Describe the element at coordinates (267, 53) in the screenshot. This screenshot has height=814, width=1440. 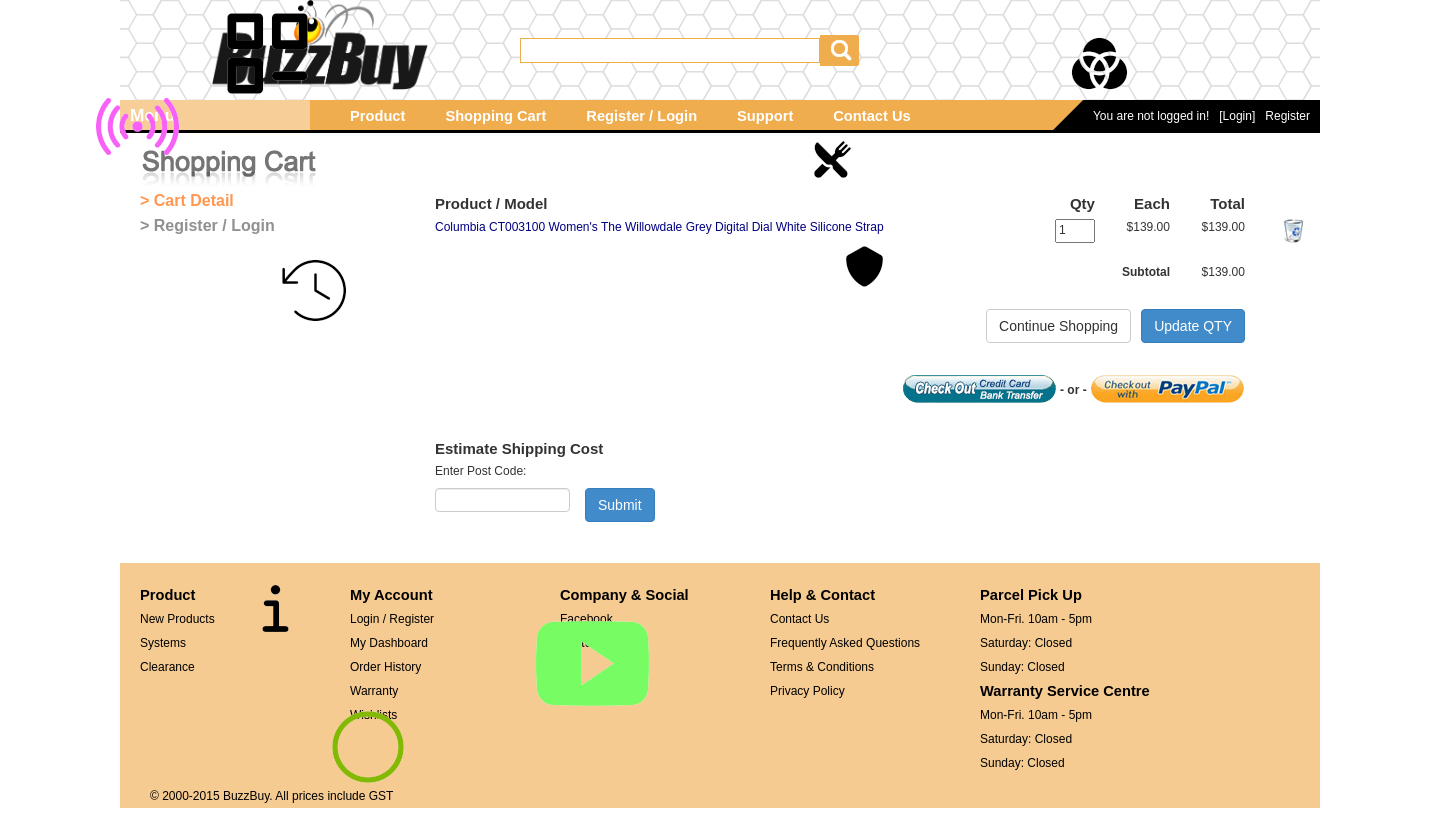
I see `remove a category from the list` at that location.